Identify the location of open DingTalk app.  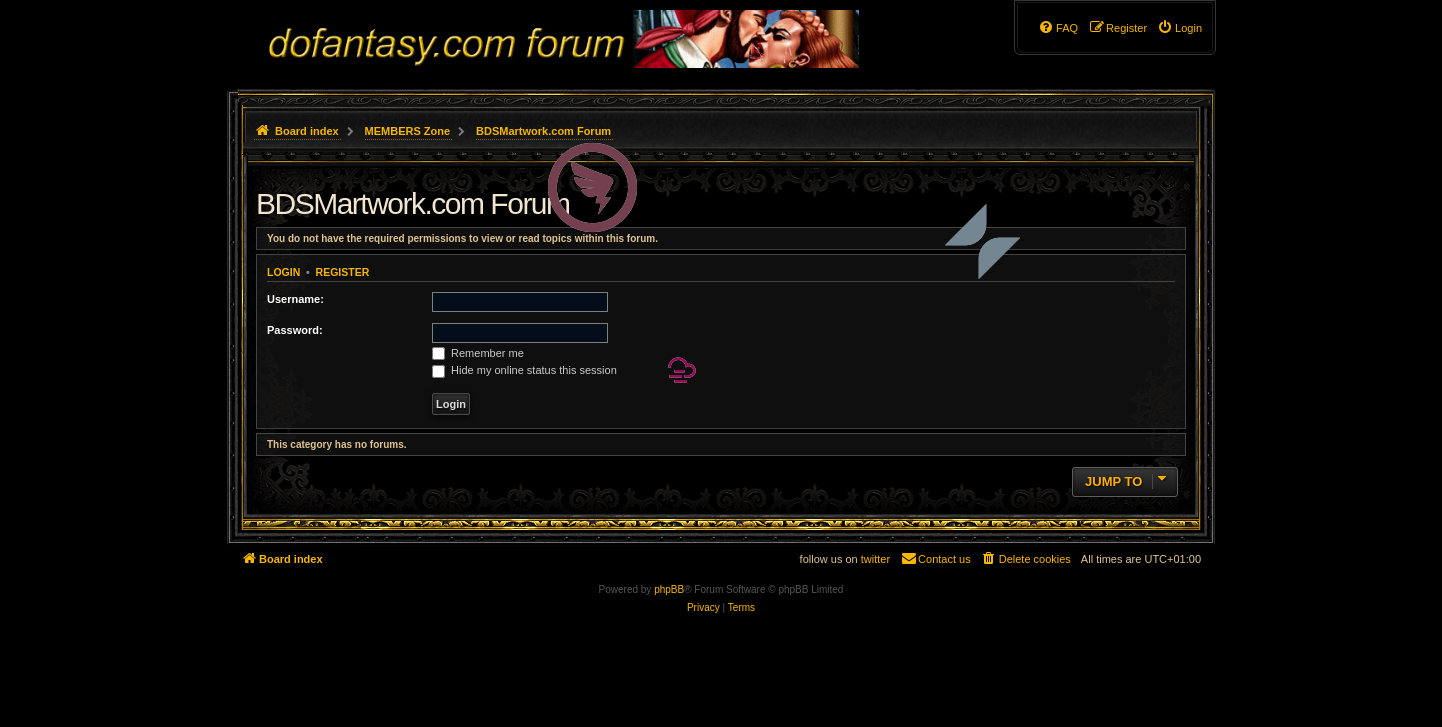
(592, 187).